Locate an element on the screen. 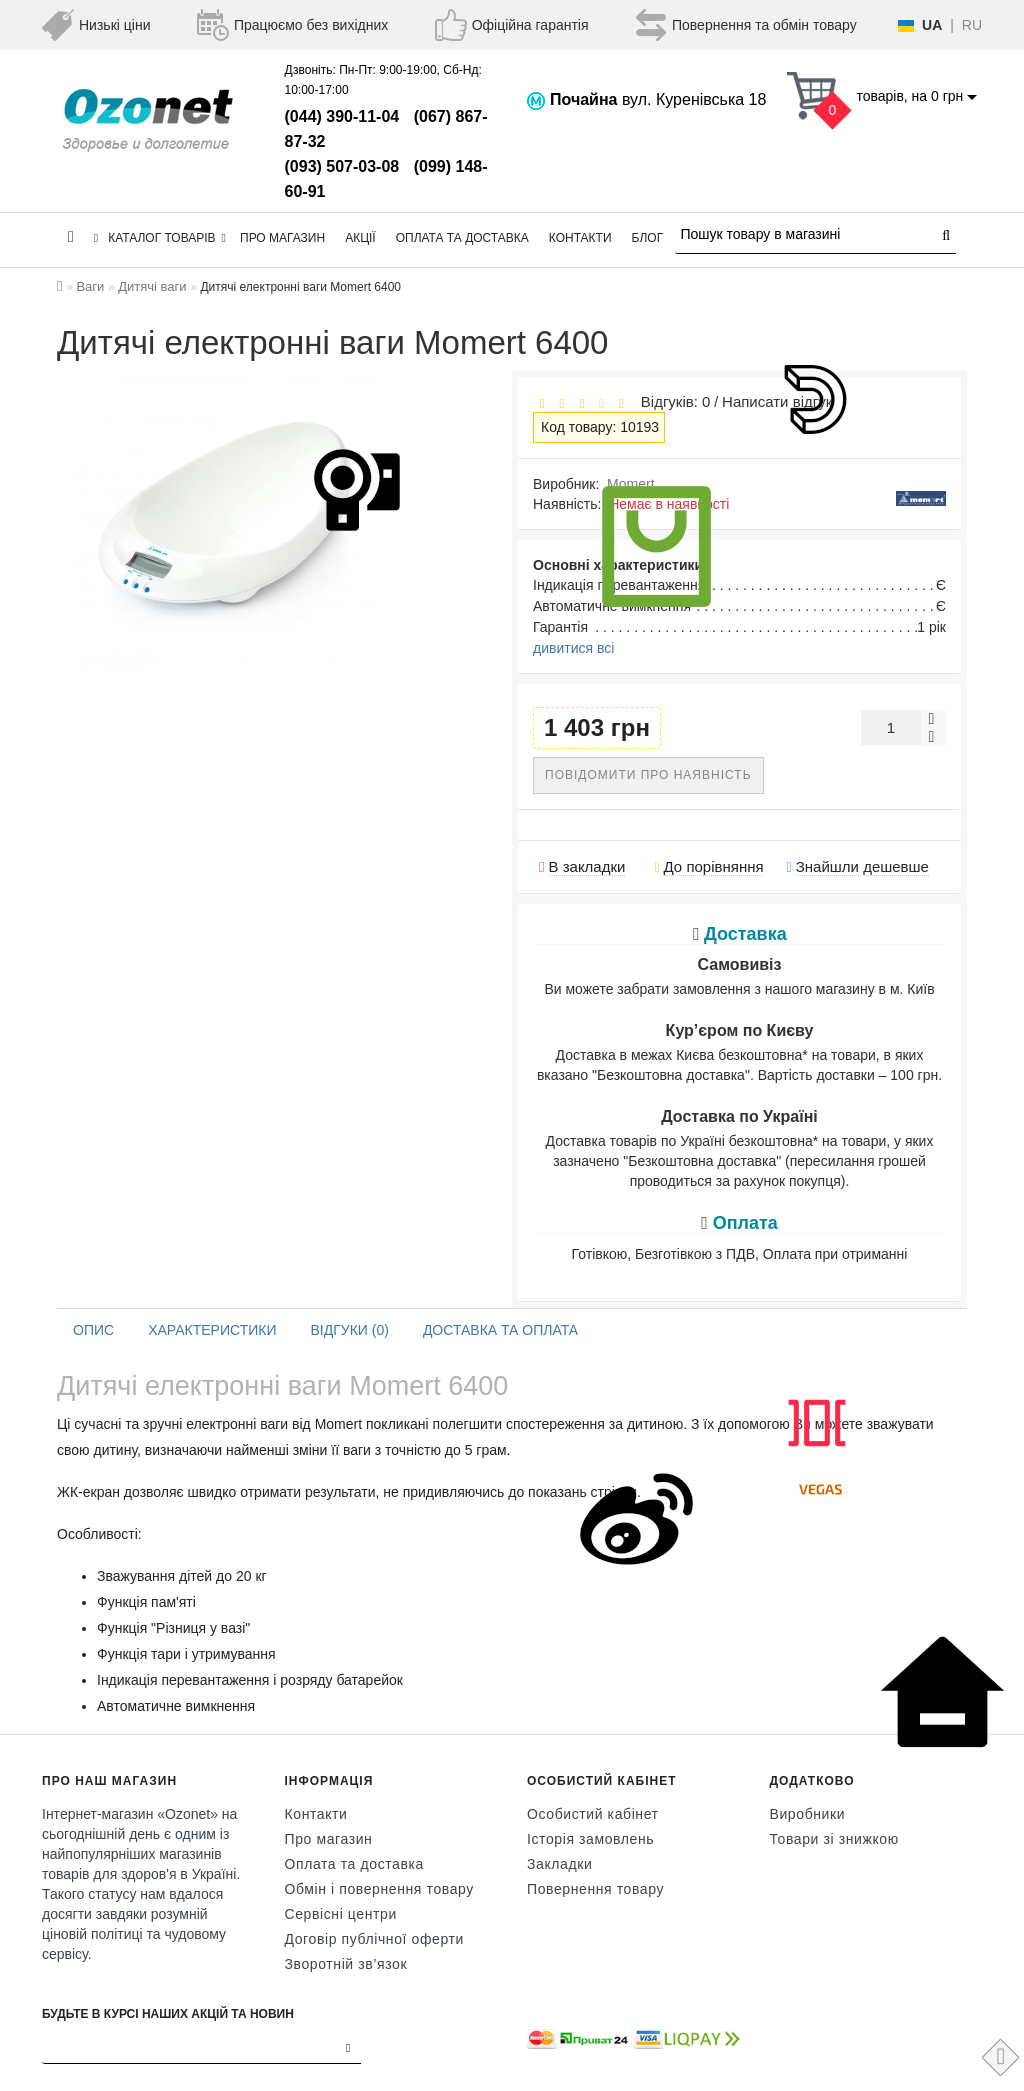  open Weibo app is located at coordinates (636, 1520).